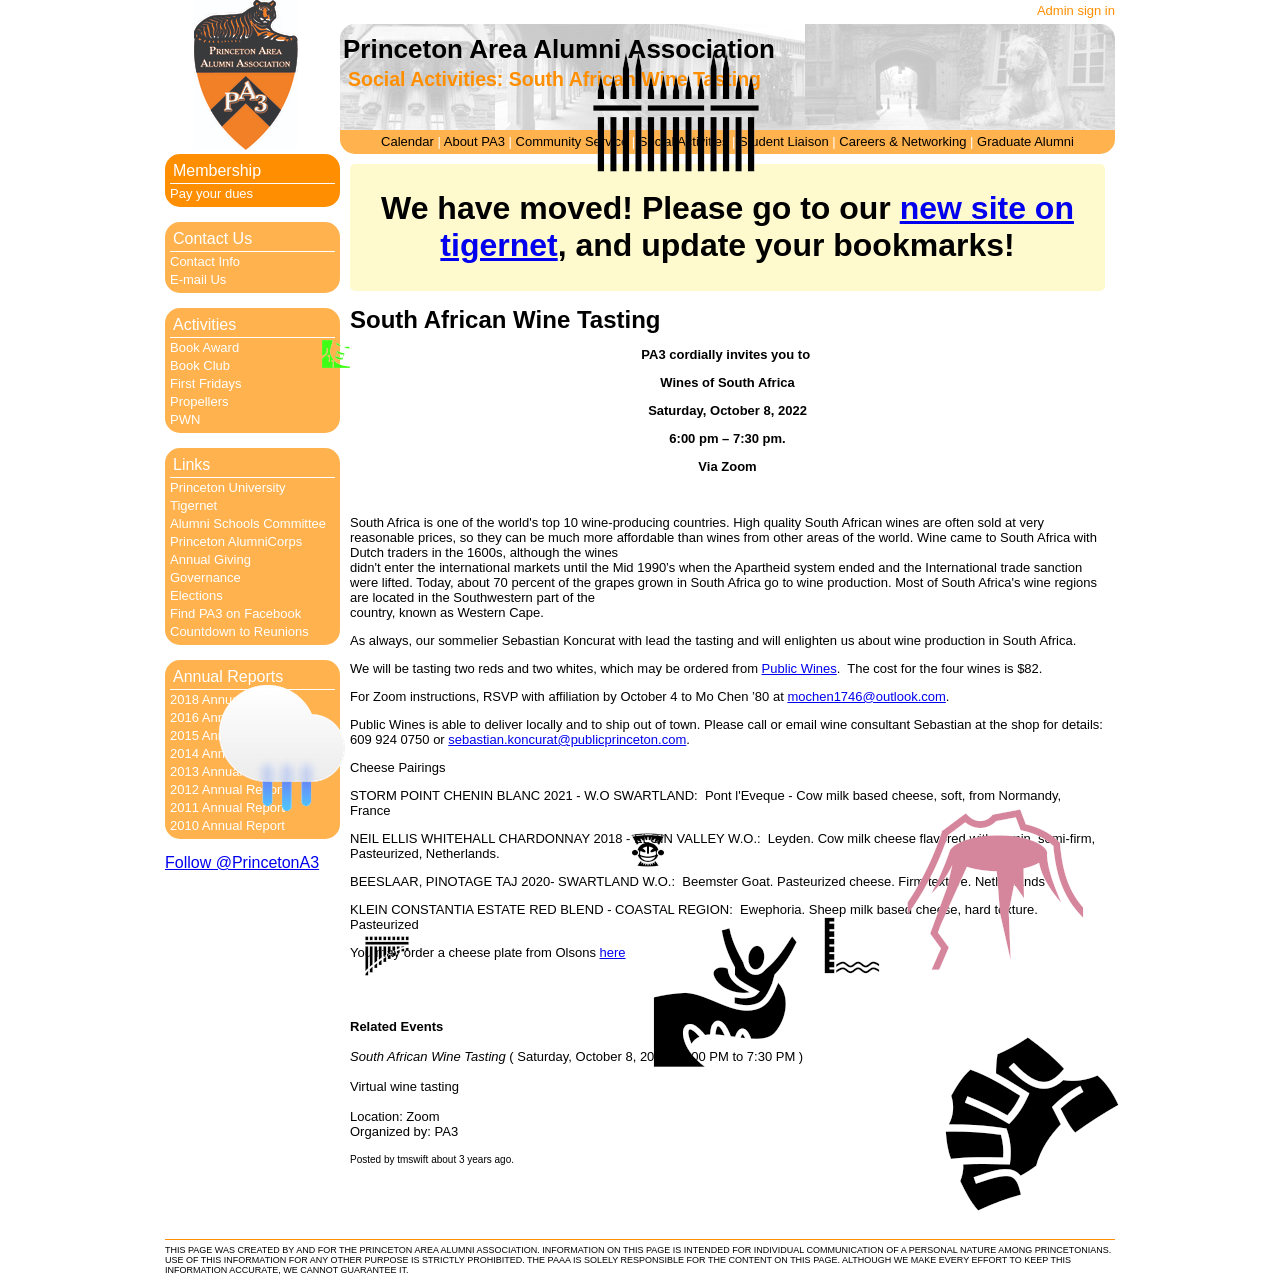 The height and width of the screenshot is (1280, 1280). I want to click on indicates rainy or showery weather conditions, so click(282, 748).